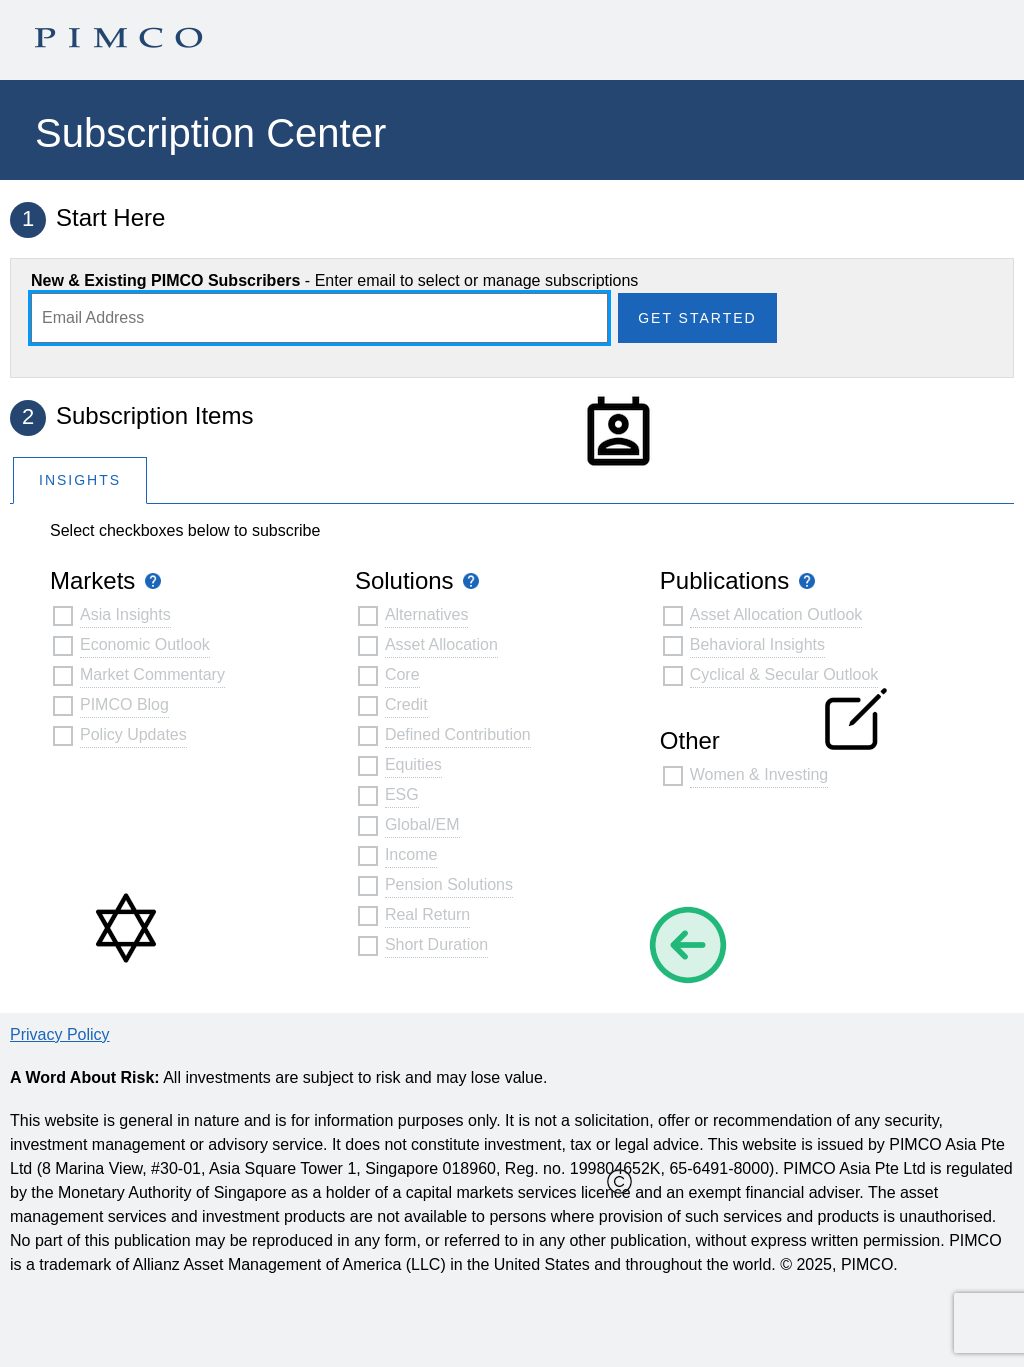  What do you see at coordinates (618, 434) in the screenshot?
I see `view contact calendar or schedule` at bounding box center [618, 434].